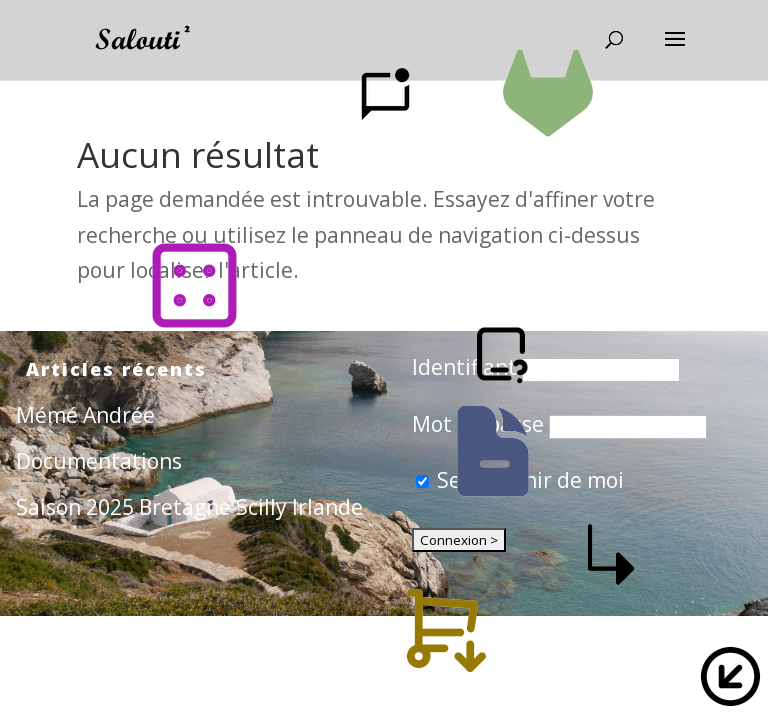 This screenshot has height=720, width=768. I want to click on roll the dice or generate a random result, so click(194, 285).